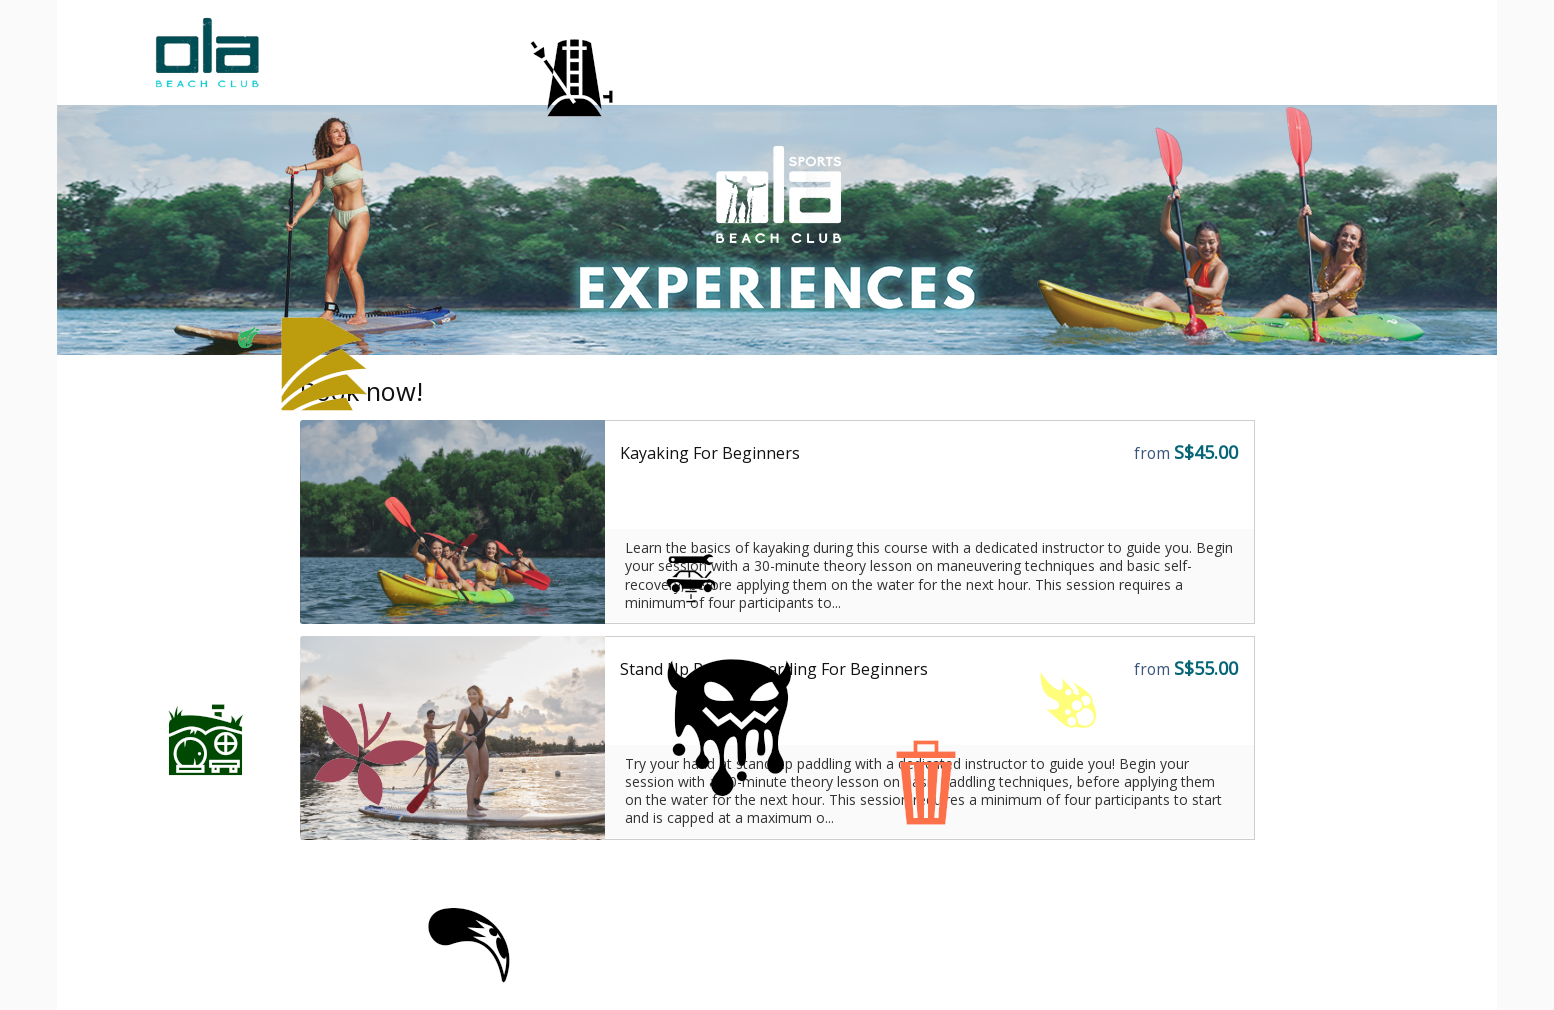 Image resolution: width=1554 pixels, height=1010 pixels. What do you see at coordinates (926, 774) in the screenshot?
I see `delete selected item` at bounding box center [926, 774].